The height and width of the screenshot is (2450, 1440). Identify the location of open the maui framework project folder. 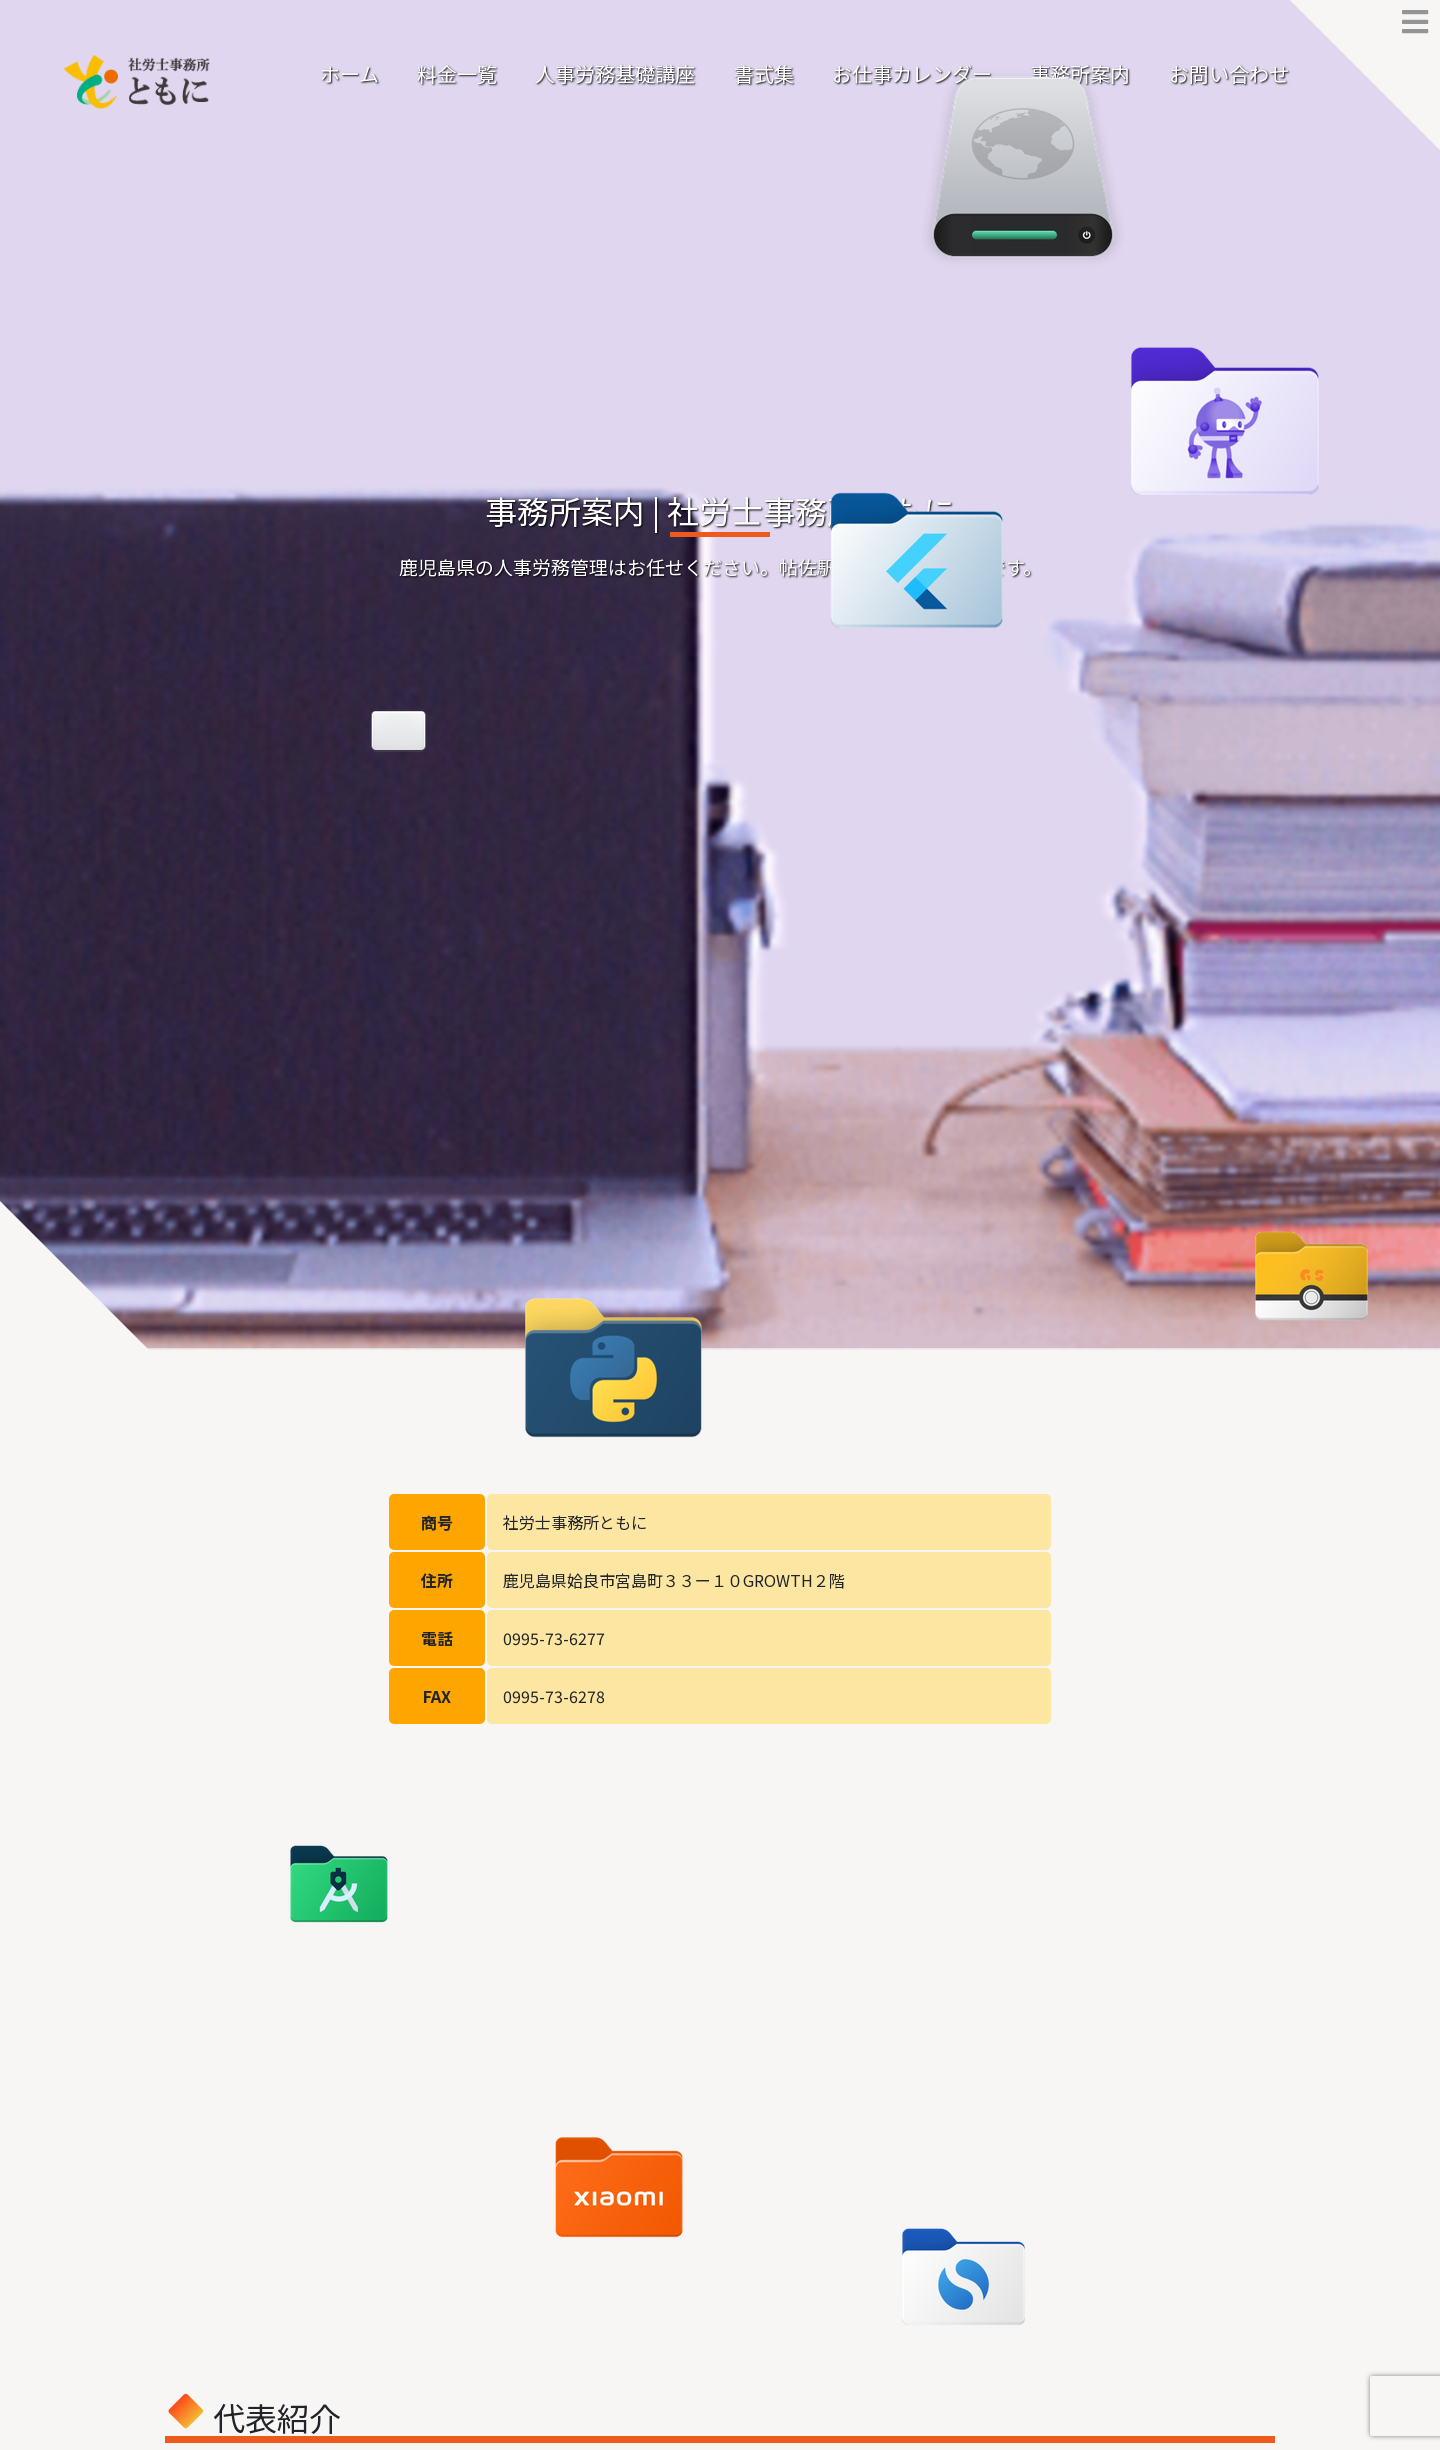
(1224, 426).